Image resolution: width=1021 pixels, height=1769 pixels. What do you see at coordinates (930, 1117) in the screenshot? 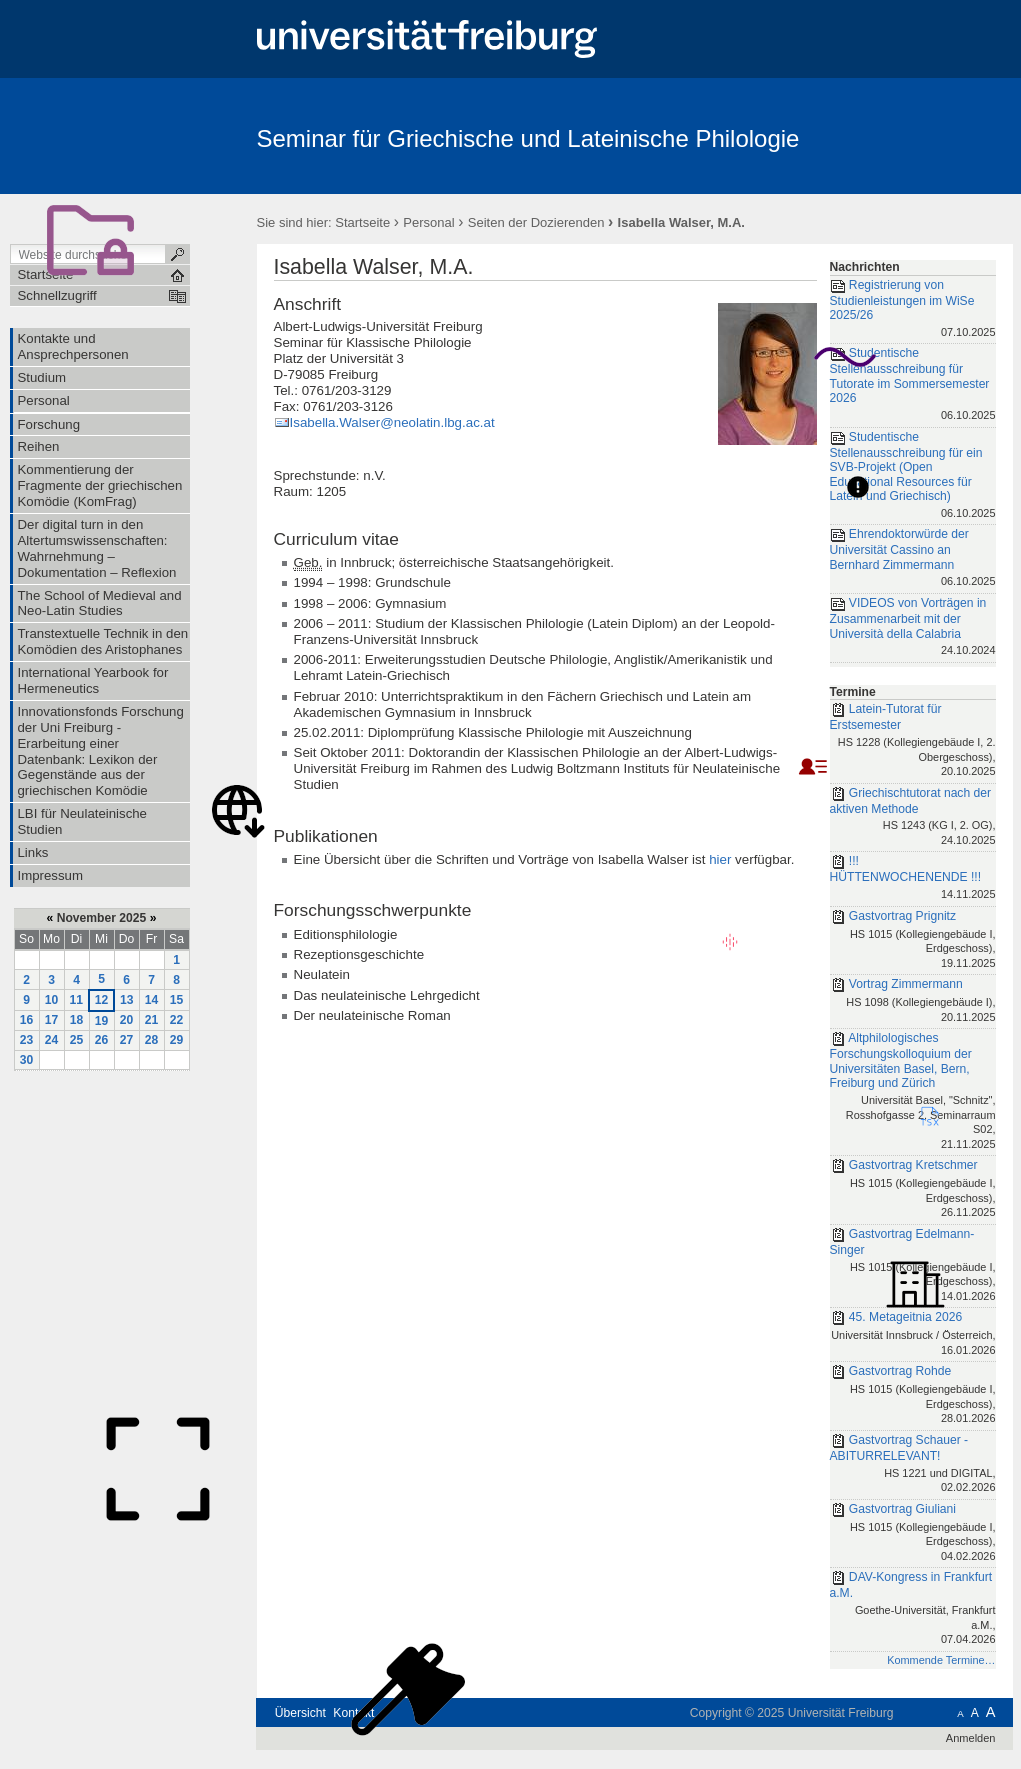
I see `open a typescript react component file` at bounding box center [930, 1117].